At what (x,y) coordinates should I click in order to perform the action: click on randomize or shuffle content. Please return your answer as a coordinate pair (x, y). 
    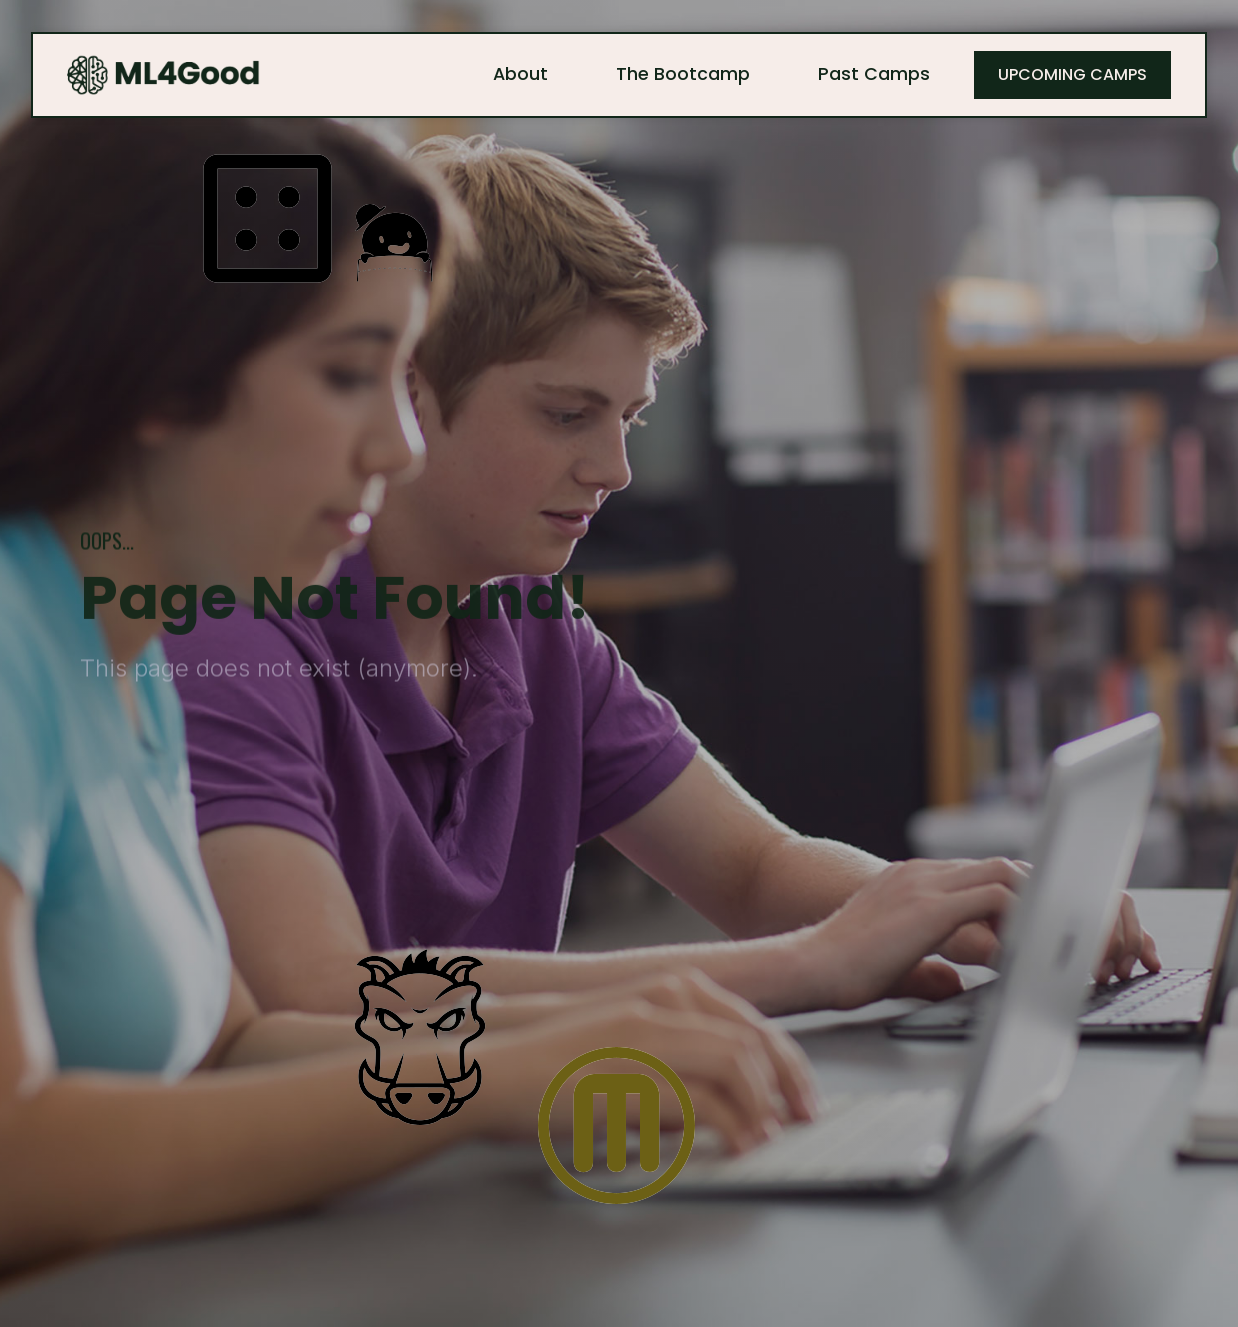
    Looking at the image, I should click on (267, 218).